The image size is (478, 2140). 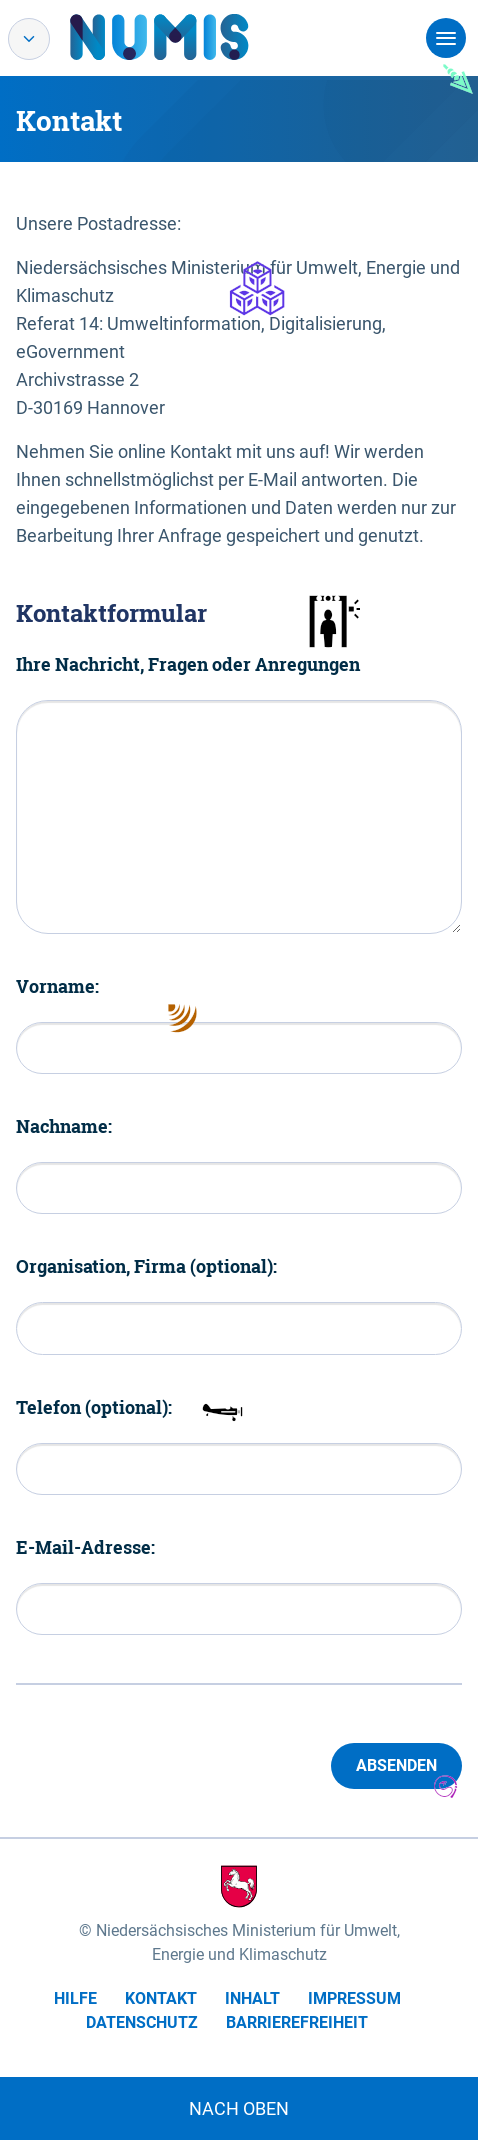 What do you see at coordinates (333, 621) in the screenshot?
I see `security checkpoint or metal detector gate` at bounding box center [333, 621].